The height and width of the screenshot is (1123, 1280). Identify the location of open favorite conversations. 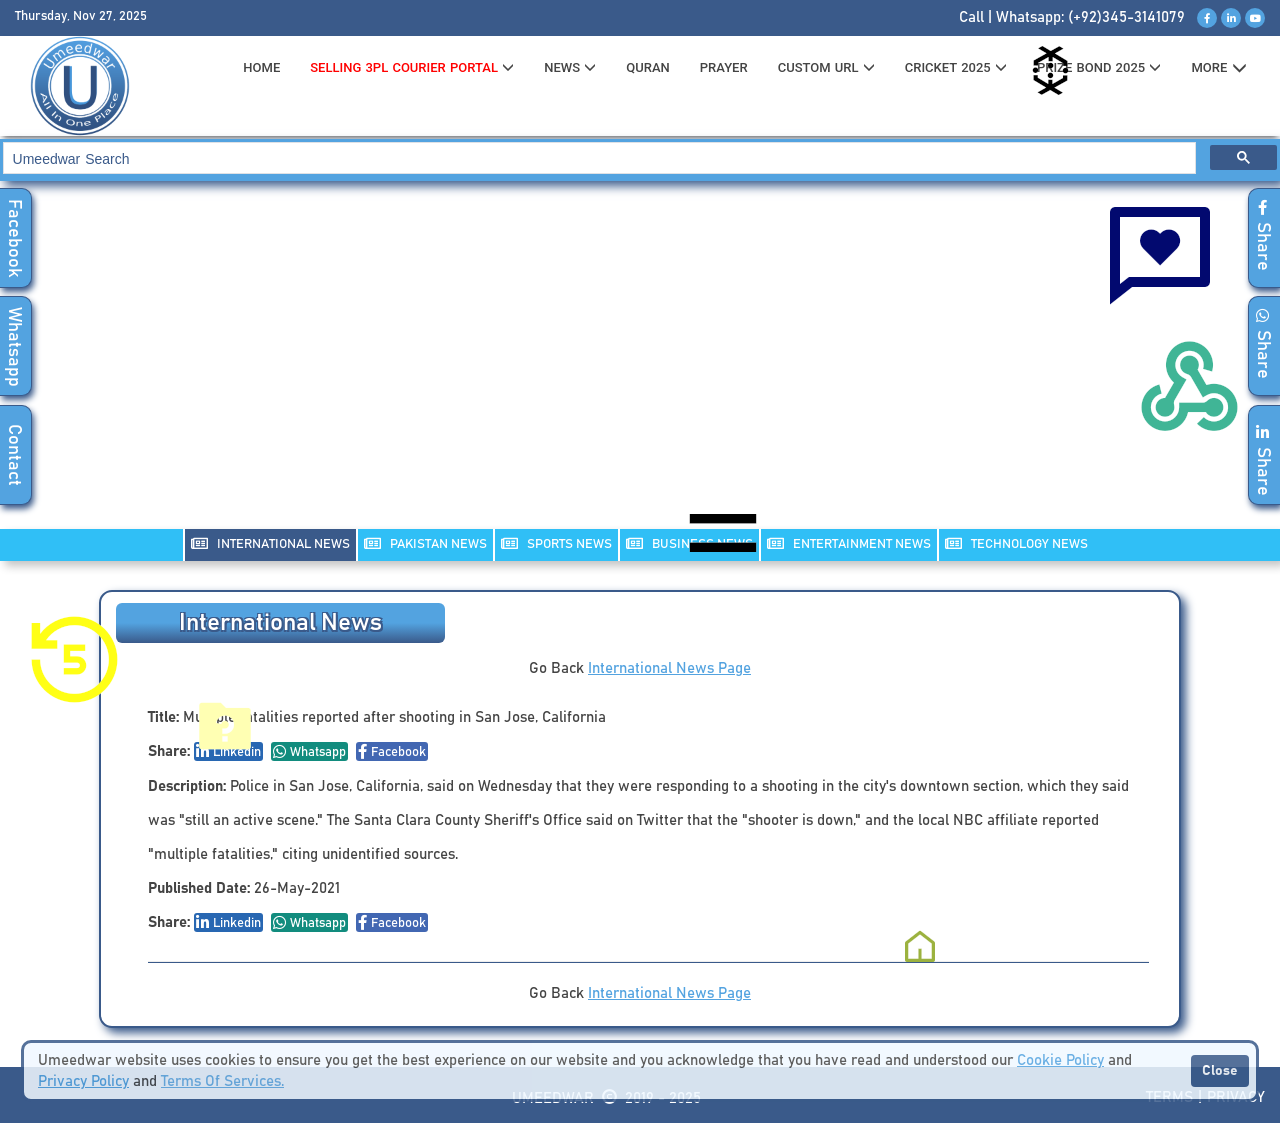
(1160, 252).